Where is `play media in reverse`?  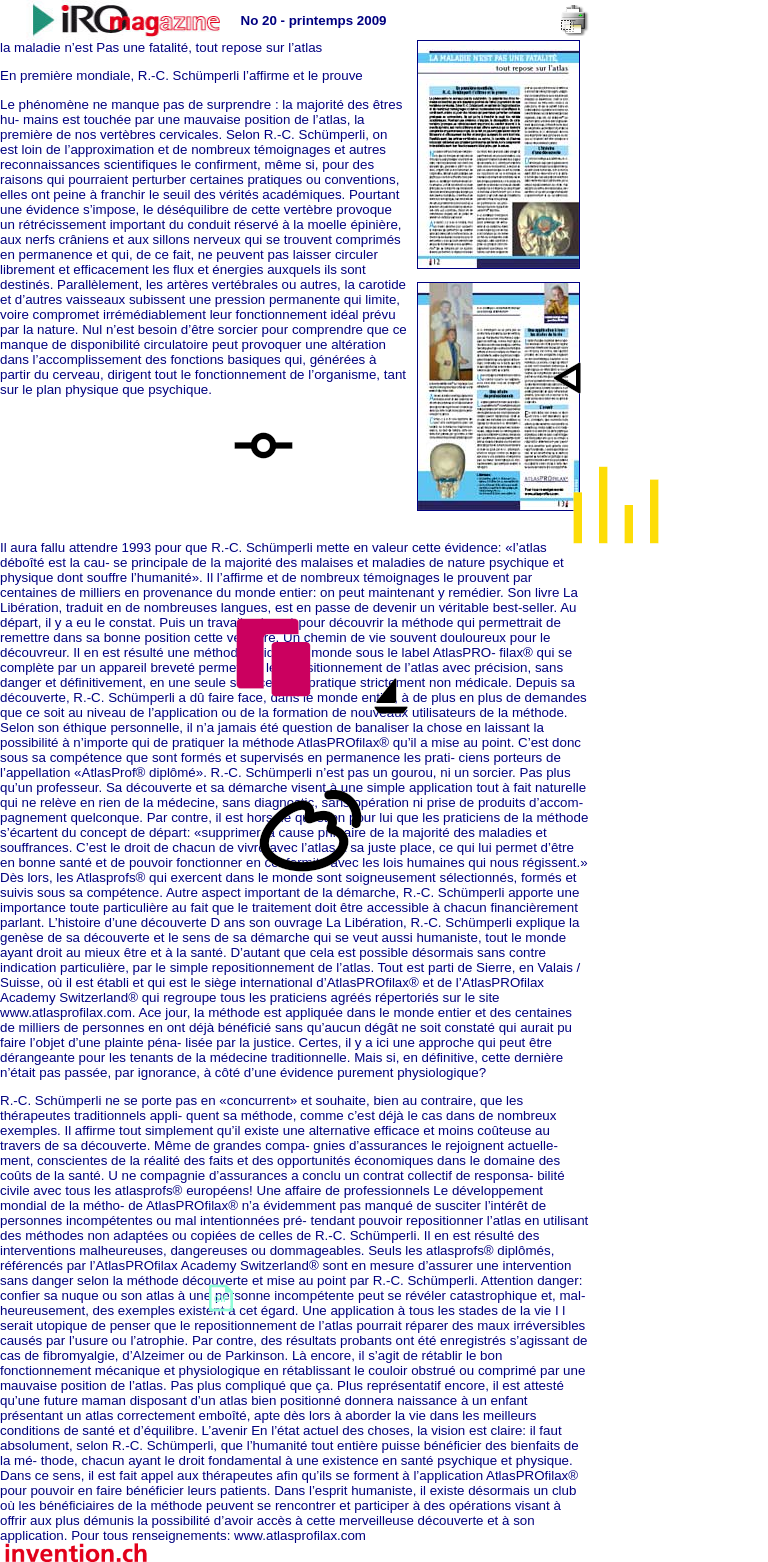 play media in reverse is located at coordinates (569, 378).